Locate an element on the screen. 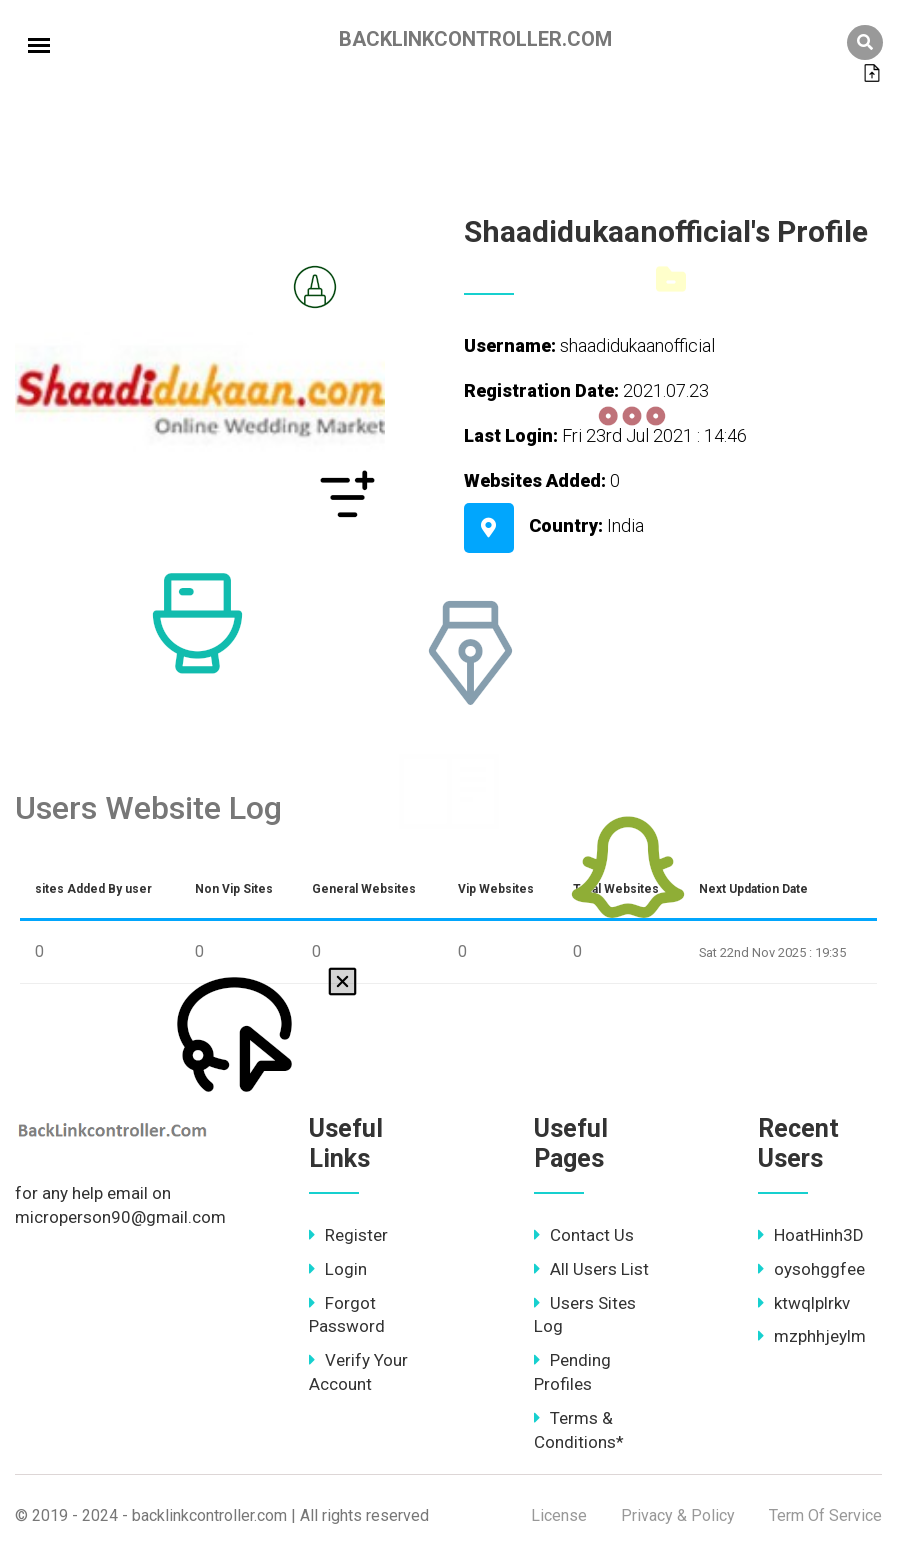 Image resolution: width=897 pixels, height=1558 pixels. open Snapchat app is located at coordinates (628, 869).